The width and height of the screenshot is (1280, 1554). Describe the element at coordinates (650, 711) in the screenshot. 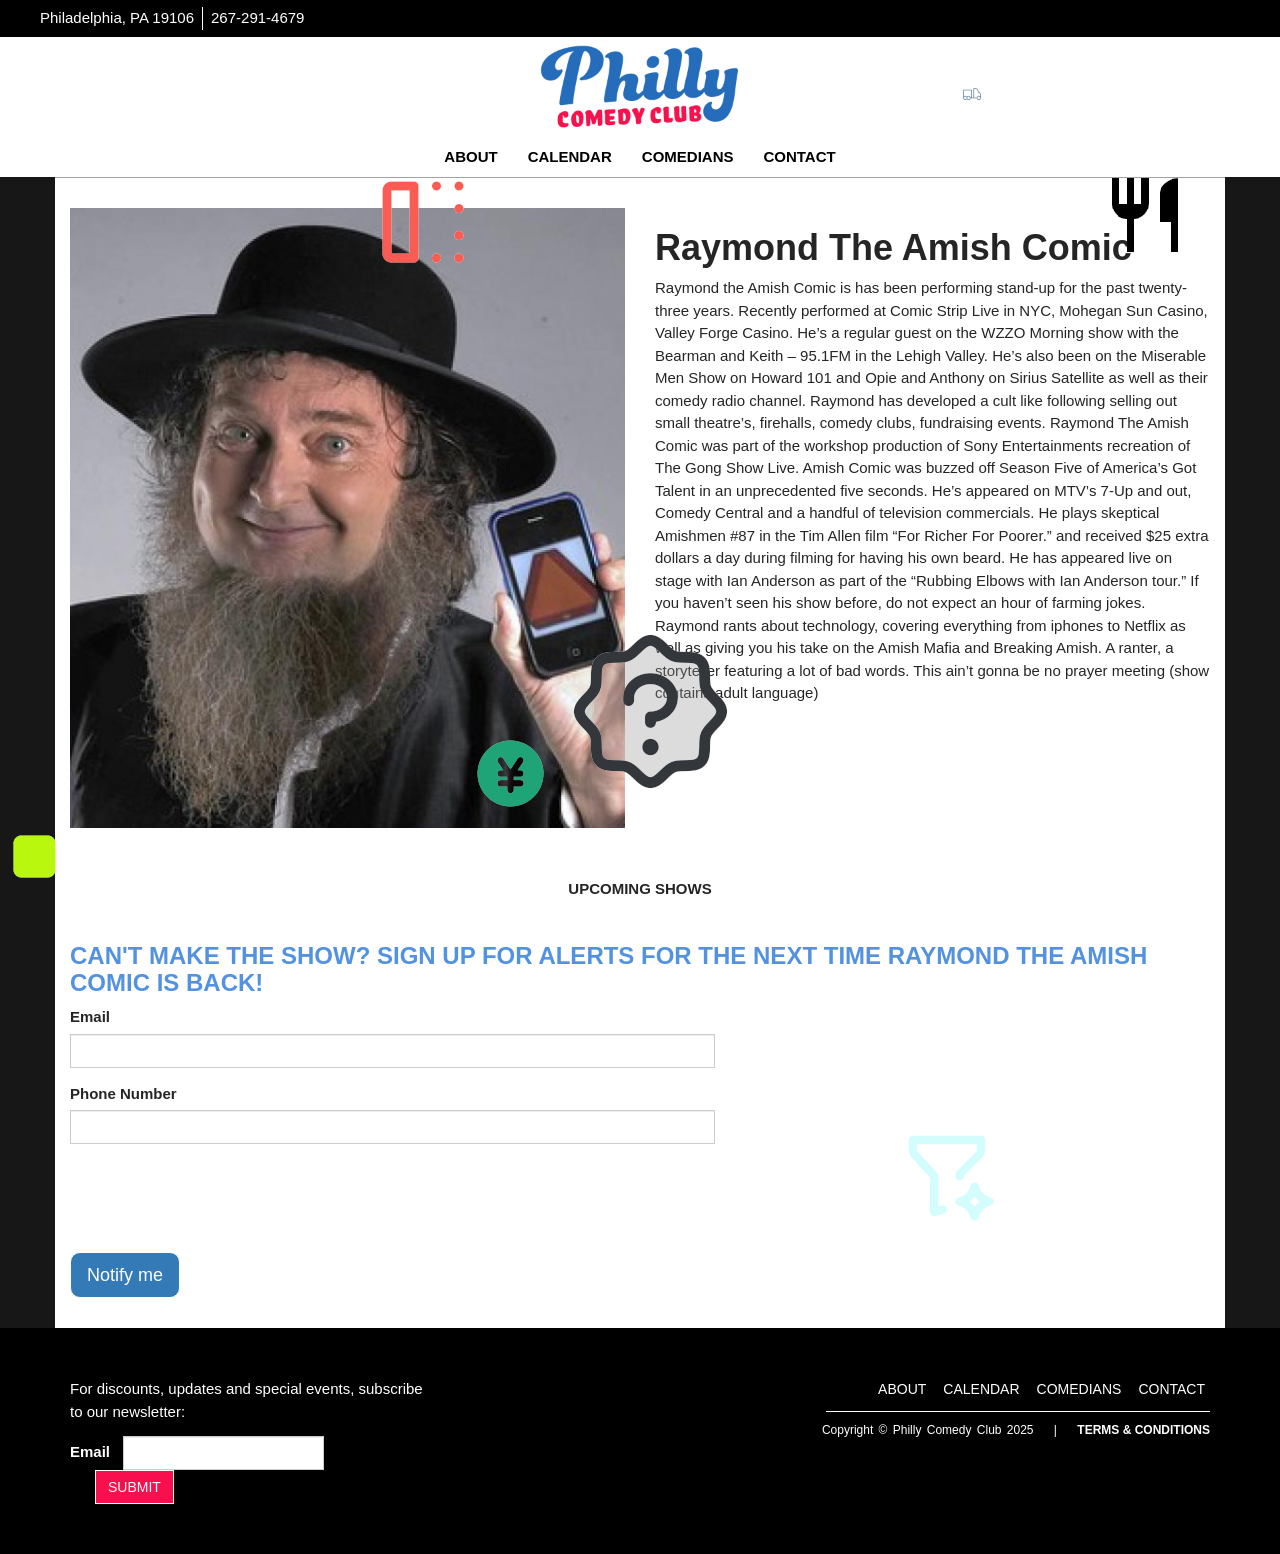

I see `access frequently asked questions or help center` at that location.